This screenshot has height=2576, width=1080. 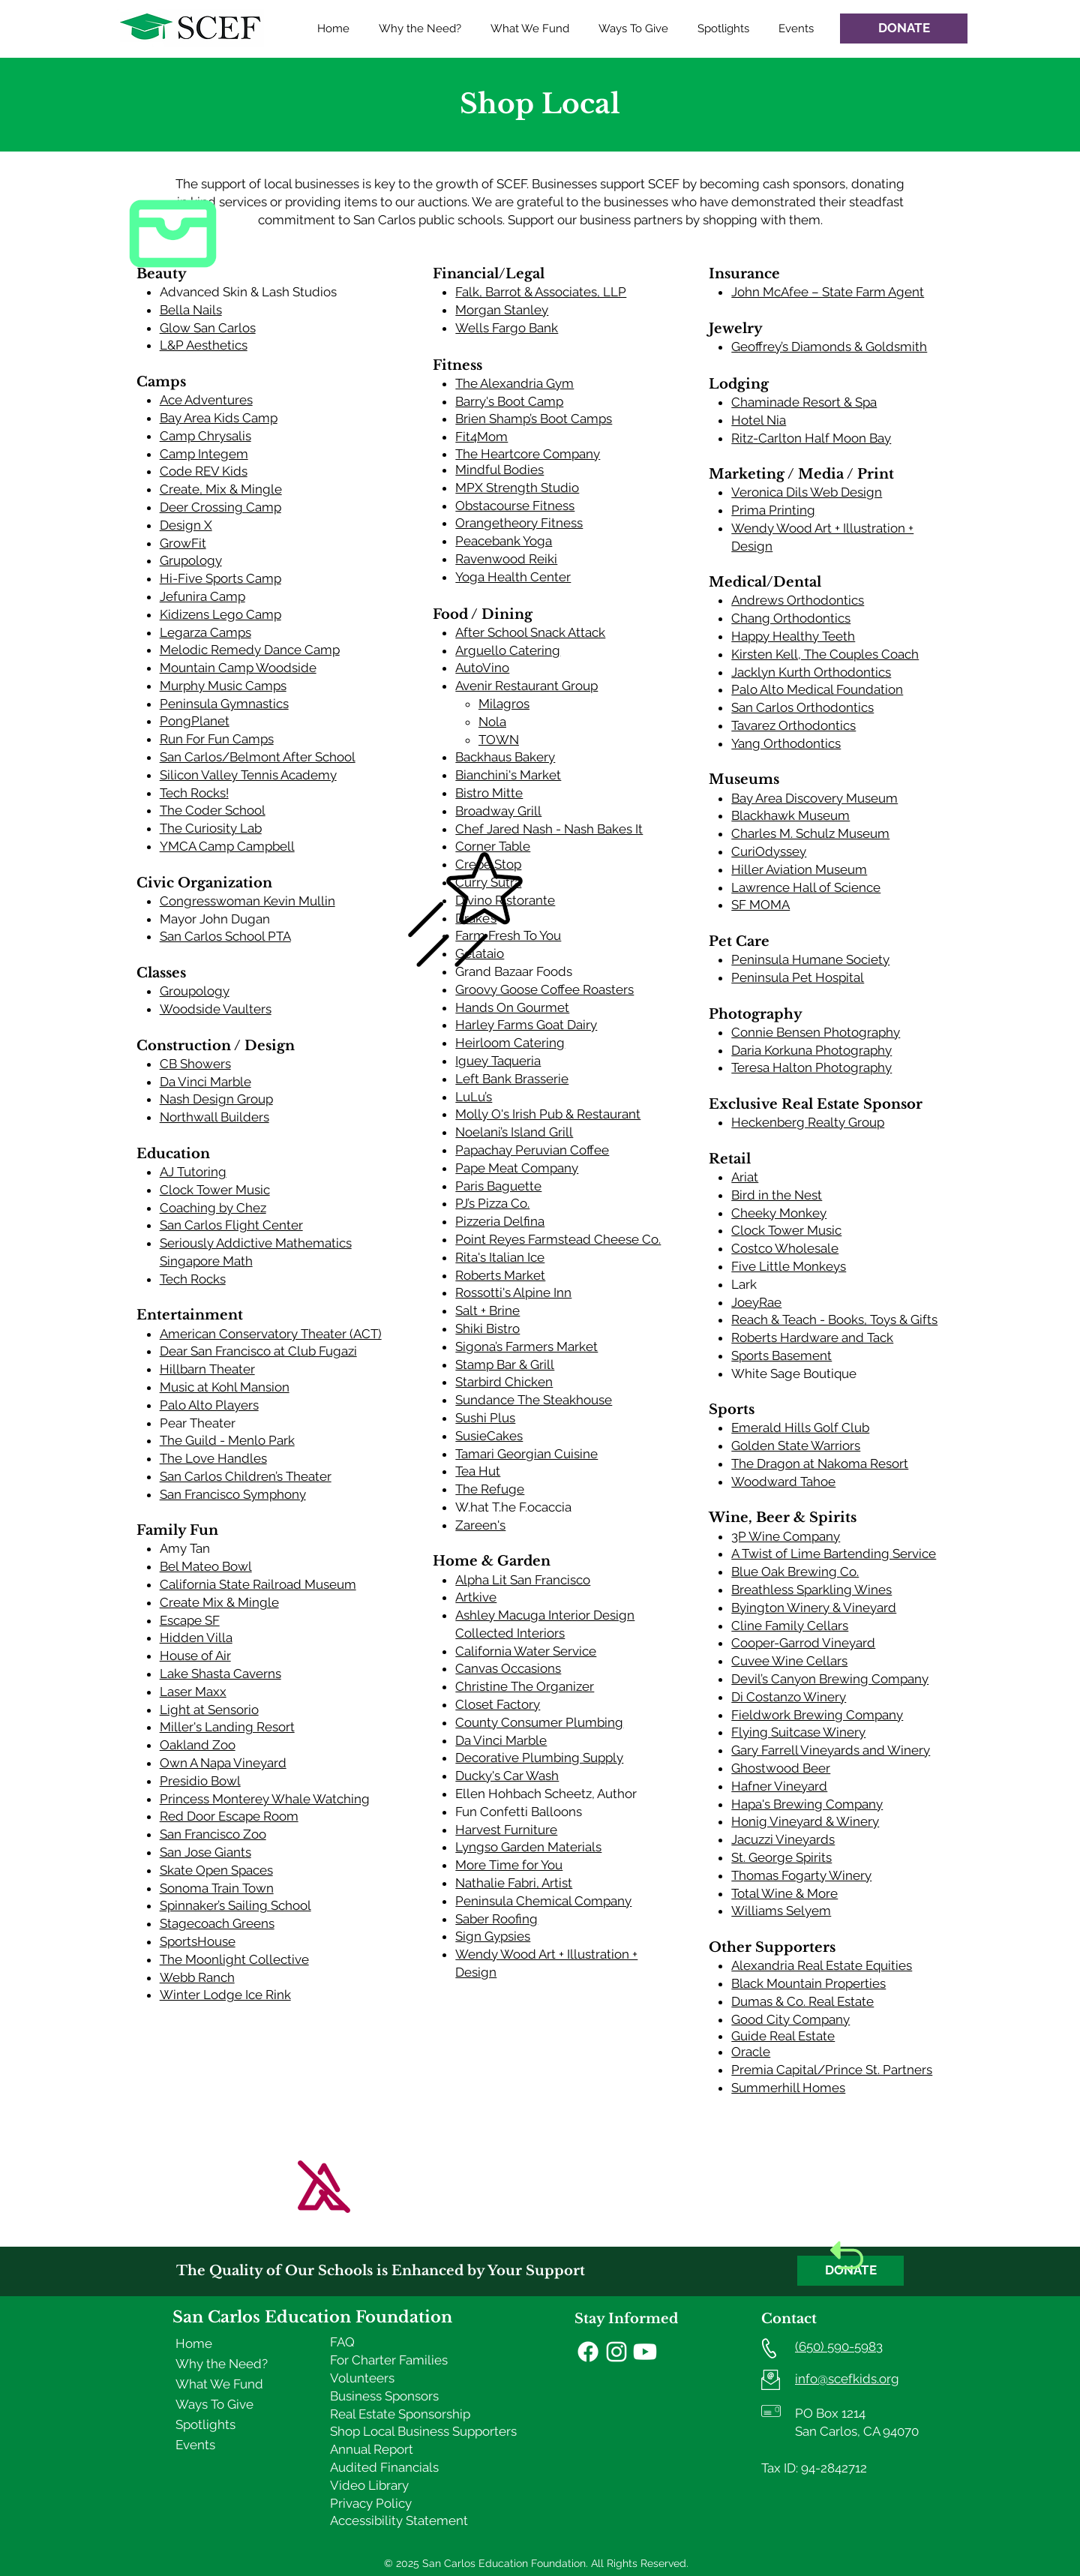 What do you see at coordinates (172, 233) in the screenshot?
I see `access your wallet or saved payment methods` at bounding box center [172, 233].